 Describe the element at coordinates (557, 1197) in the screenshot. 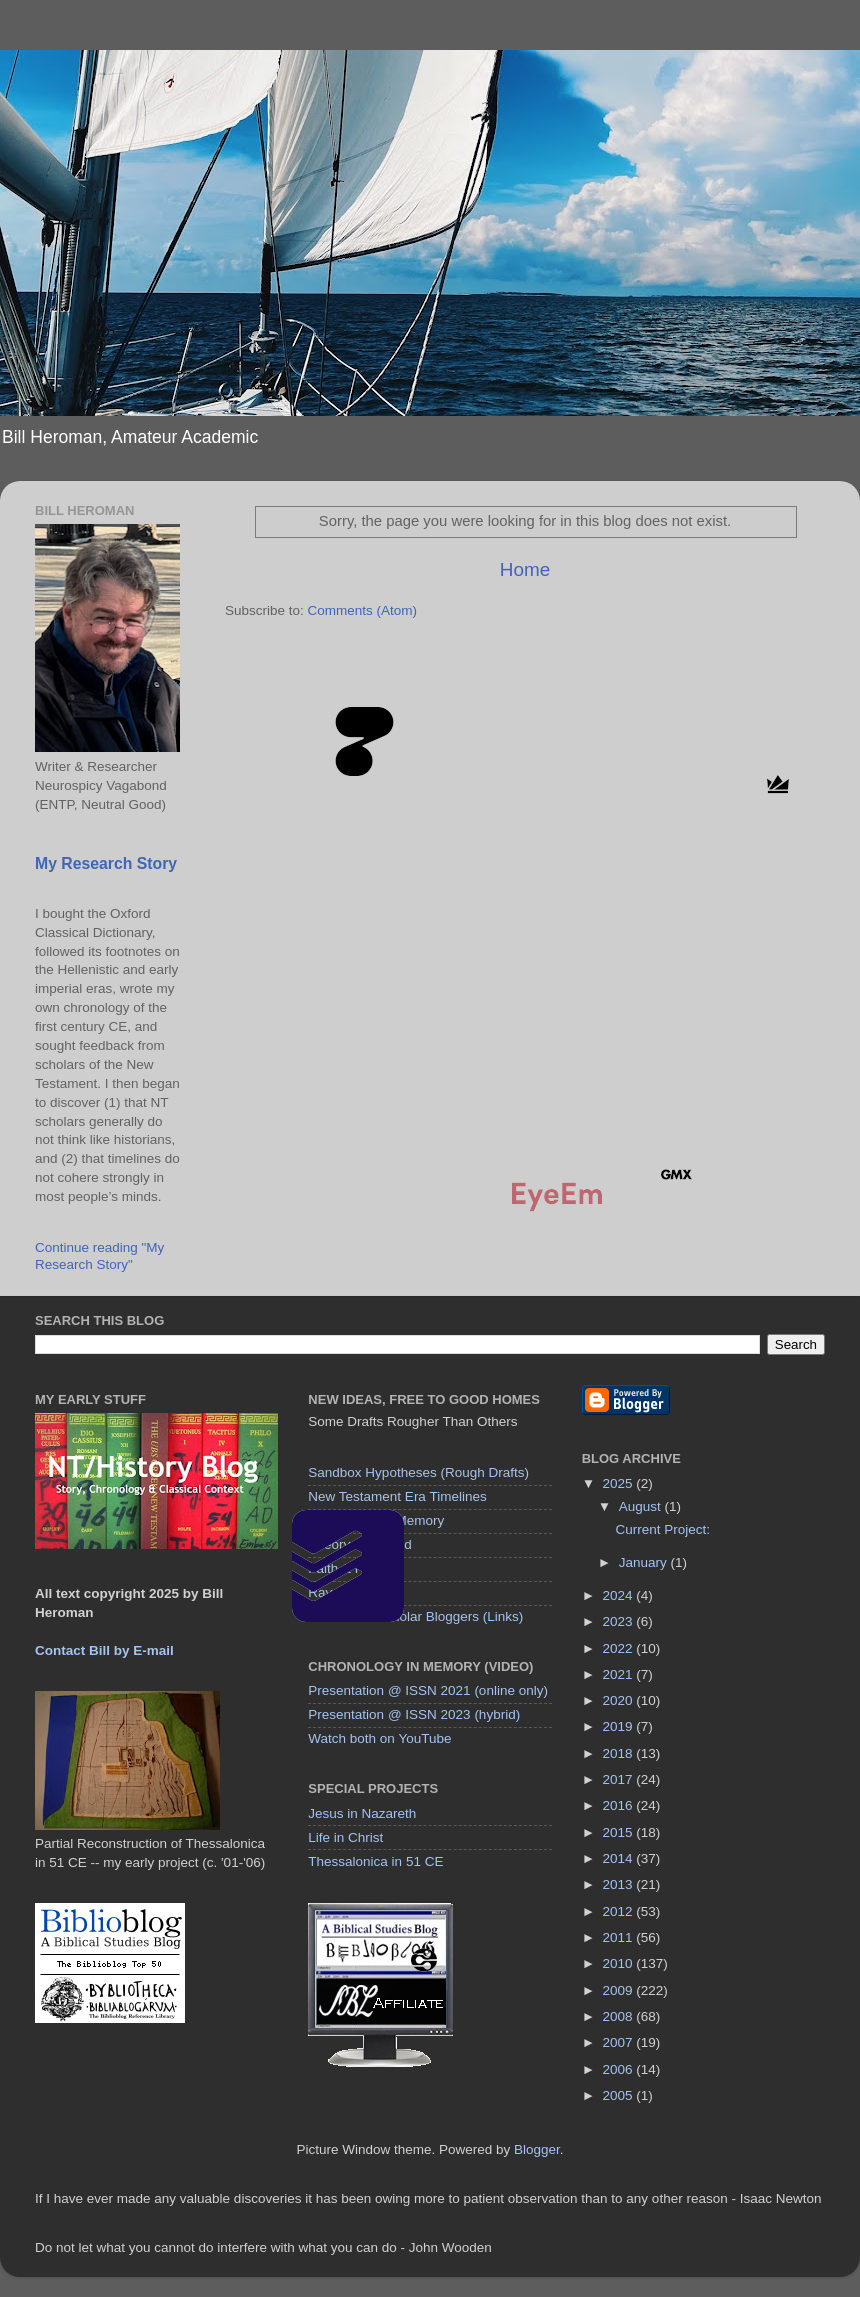

I see `open the EyeEm photography app` at that location.